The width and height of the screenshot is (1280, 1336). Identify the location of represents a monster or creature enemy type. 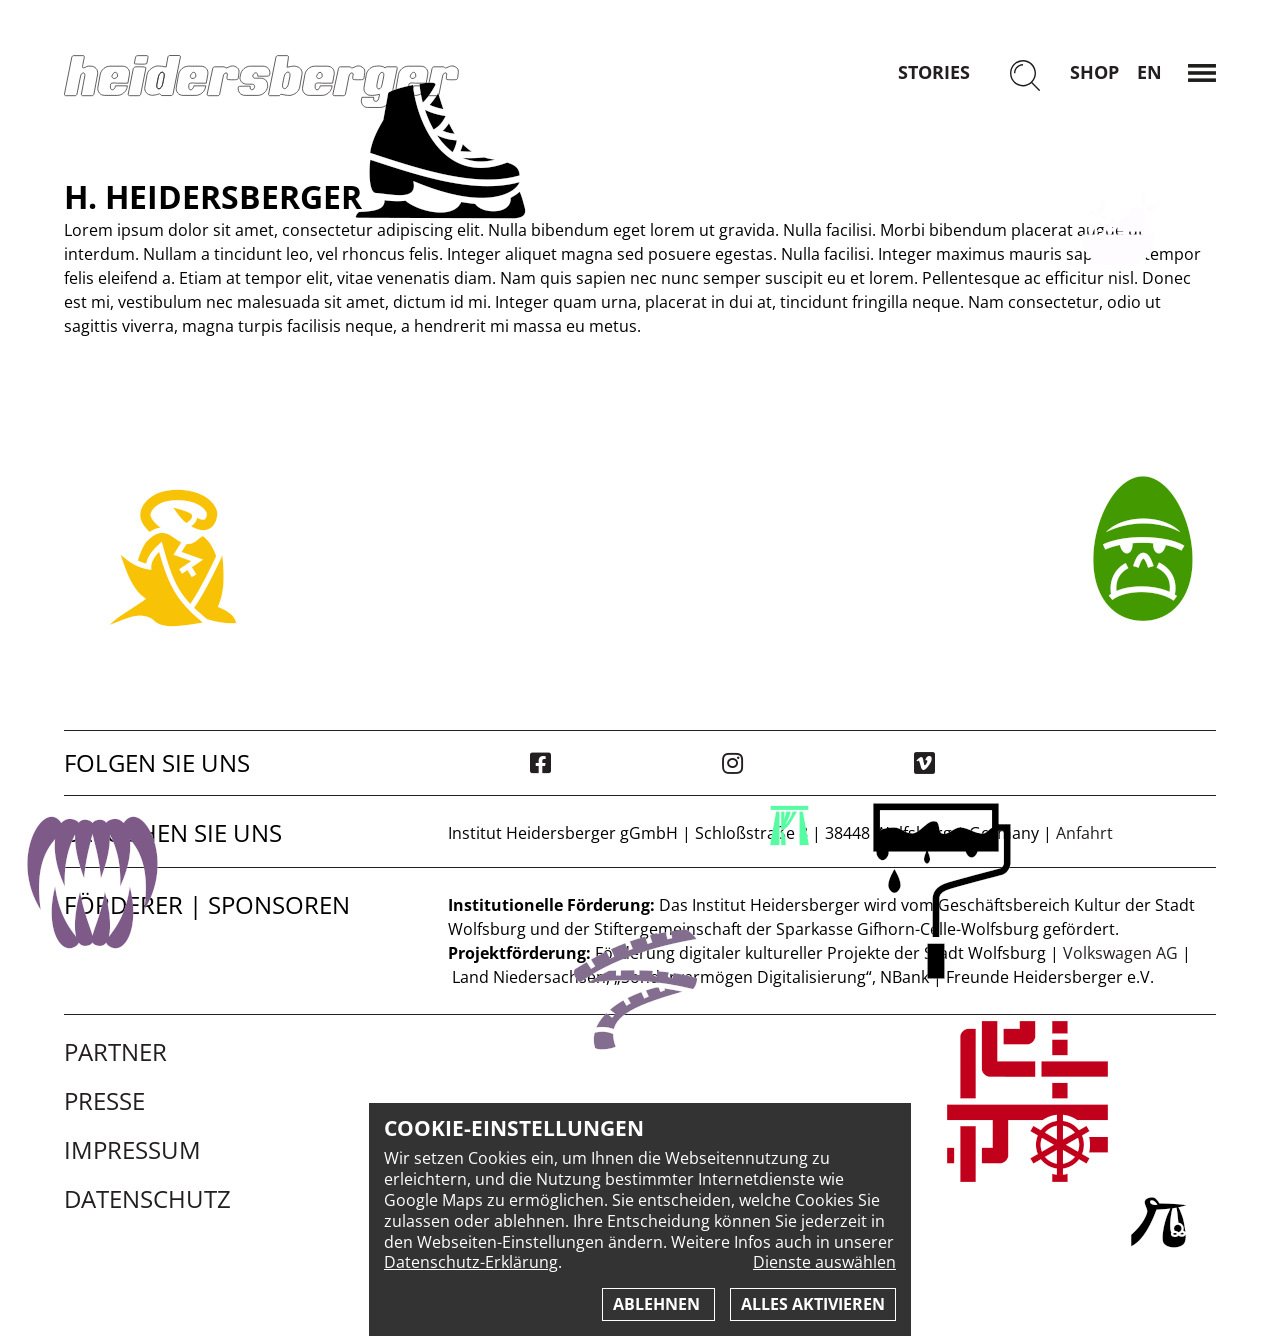
(92, 882).